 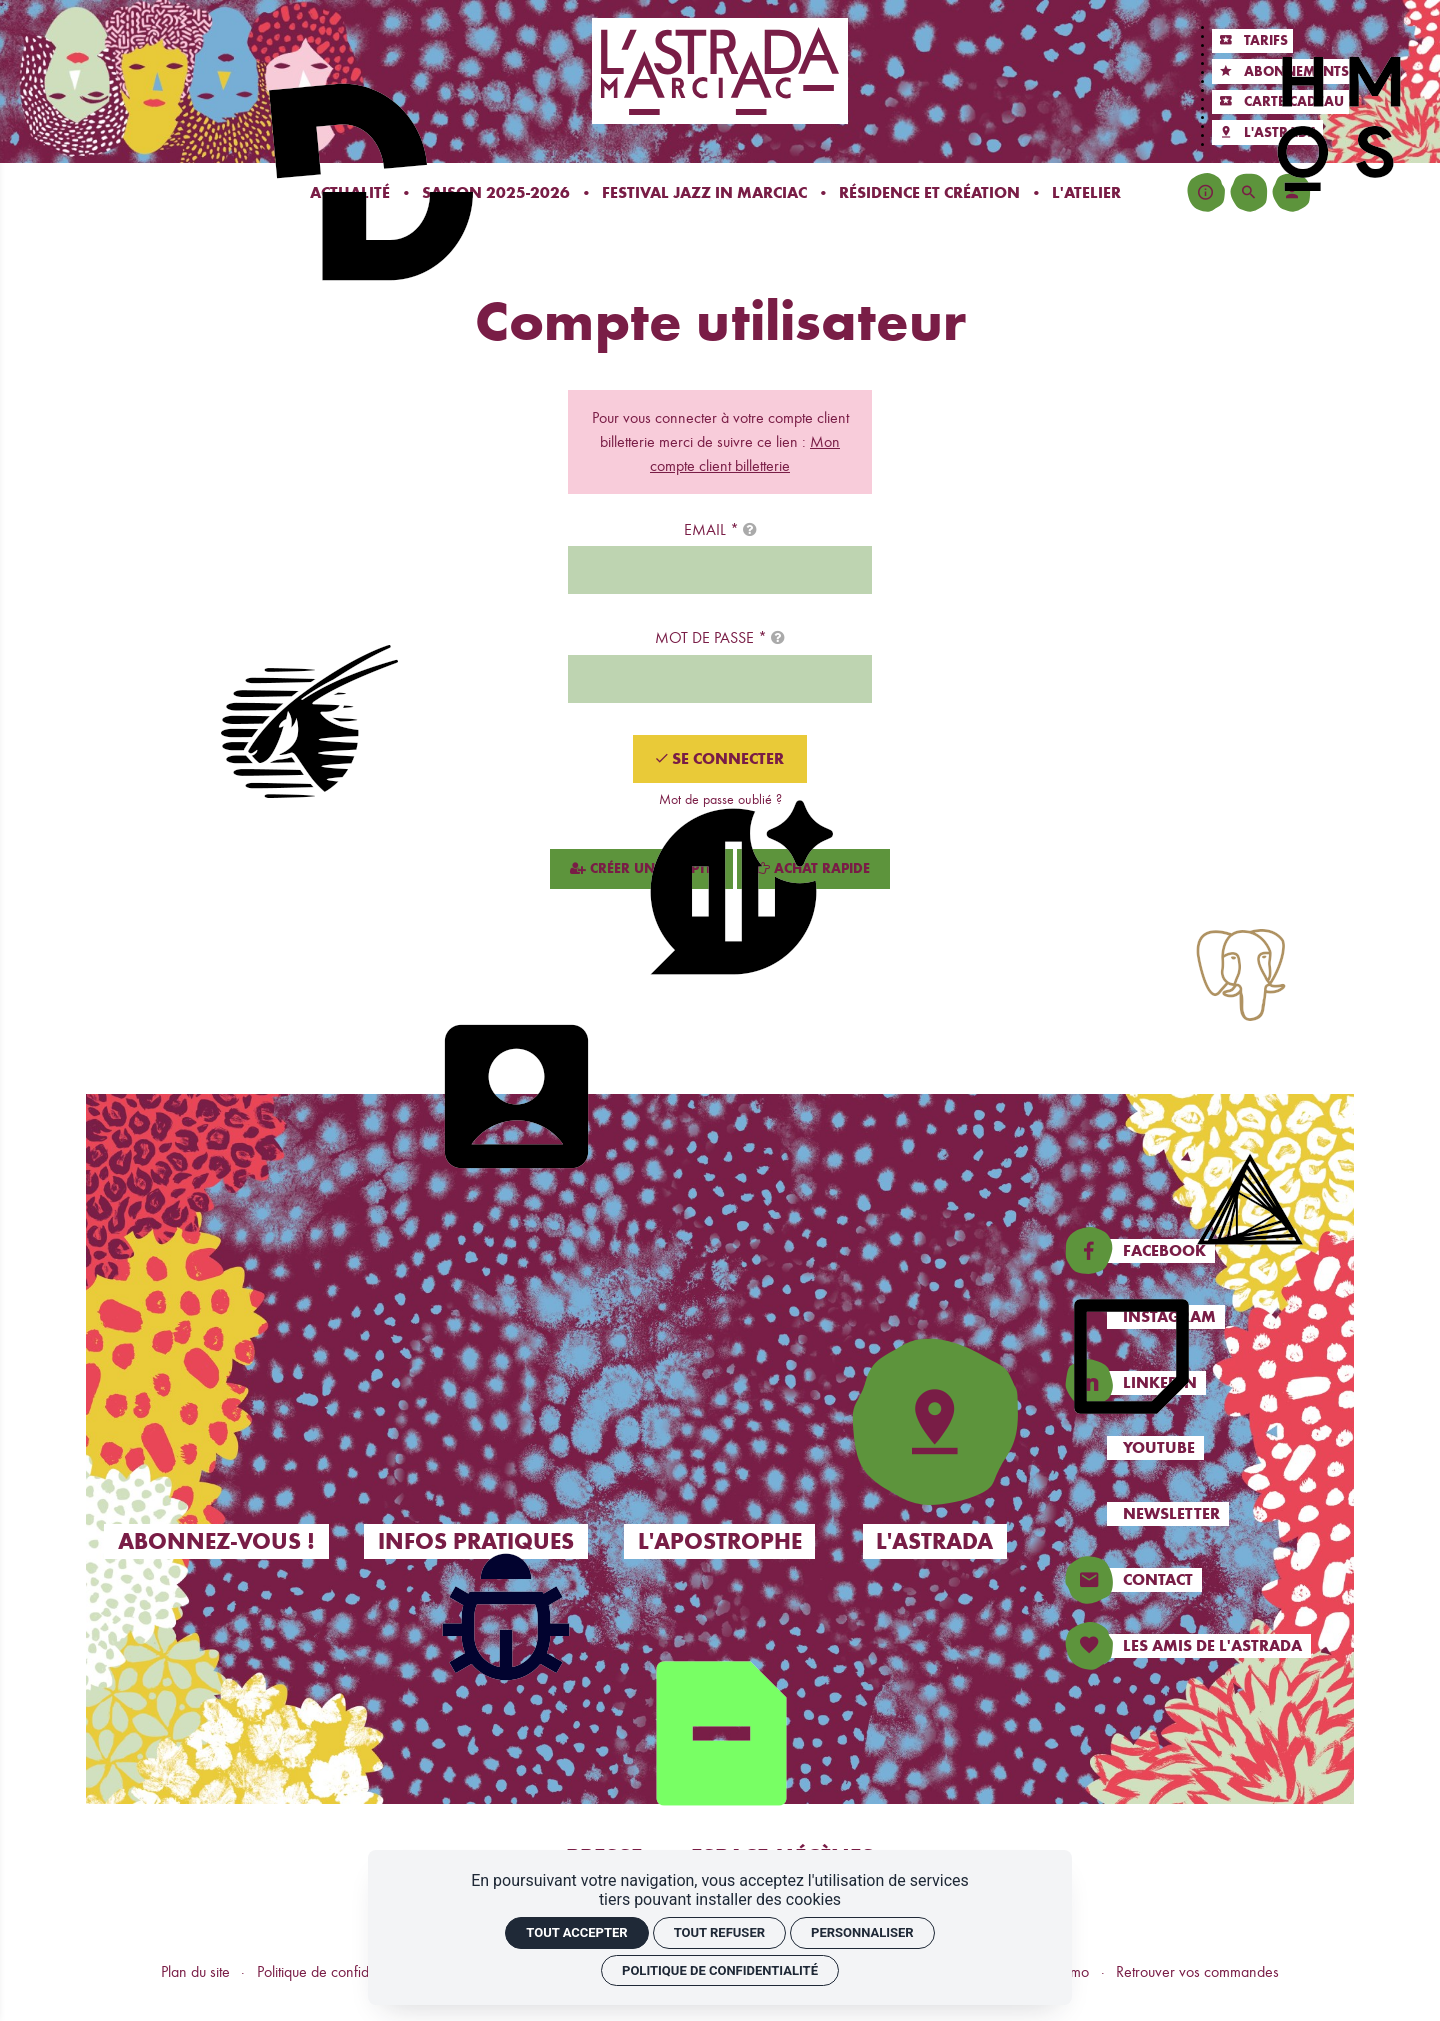 I want to click on qatar airways logo, so click(x=309, y=721).